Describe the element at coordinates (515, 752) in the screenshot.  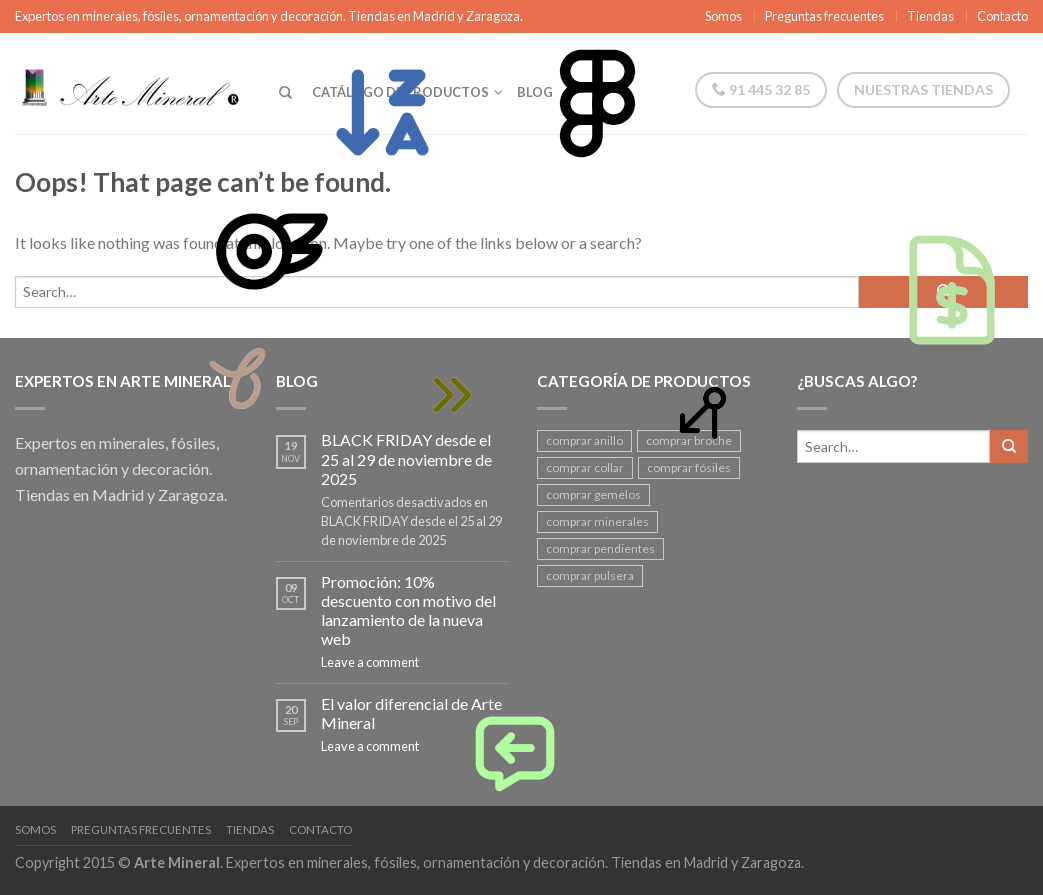
I see `reply to a message` at that location.